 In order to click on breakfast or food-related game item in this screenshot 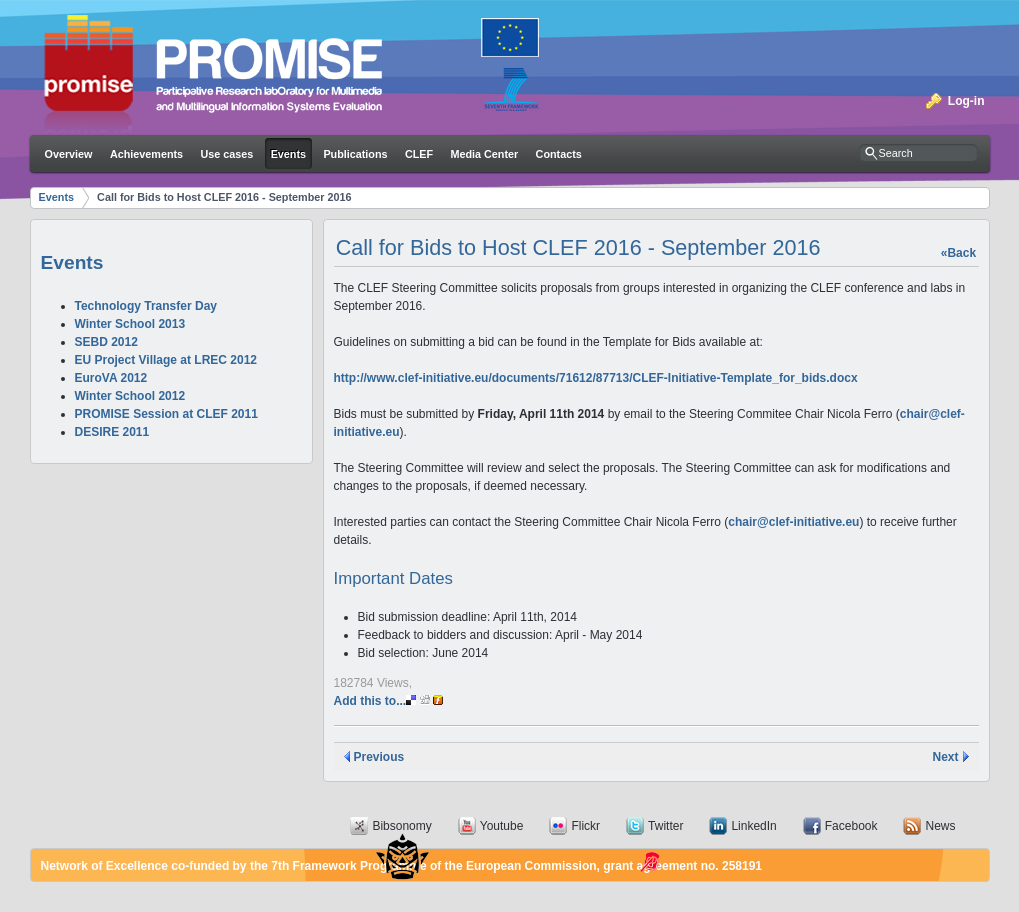, I will do `click(650, 862)`.